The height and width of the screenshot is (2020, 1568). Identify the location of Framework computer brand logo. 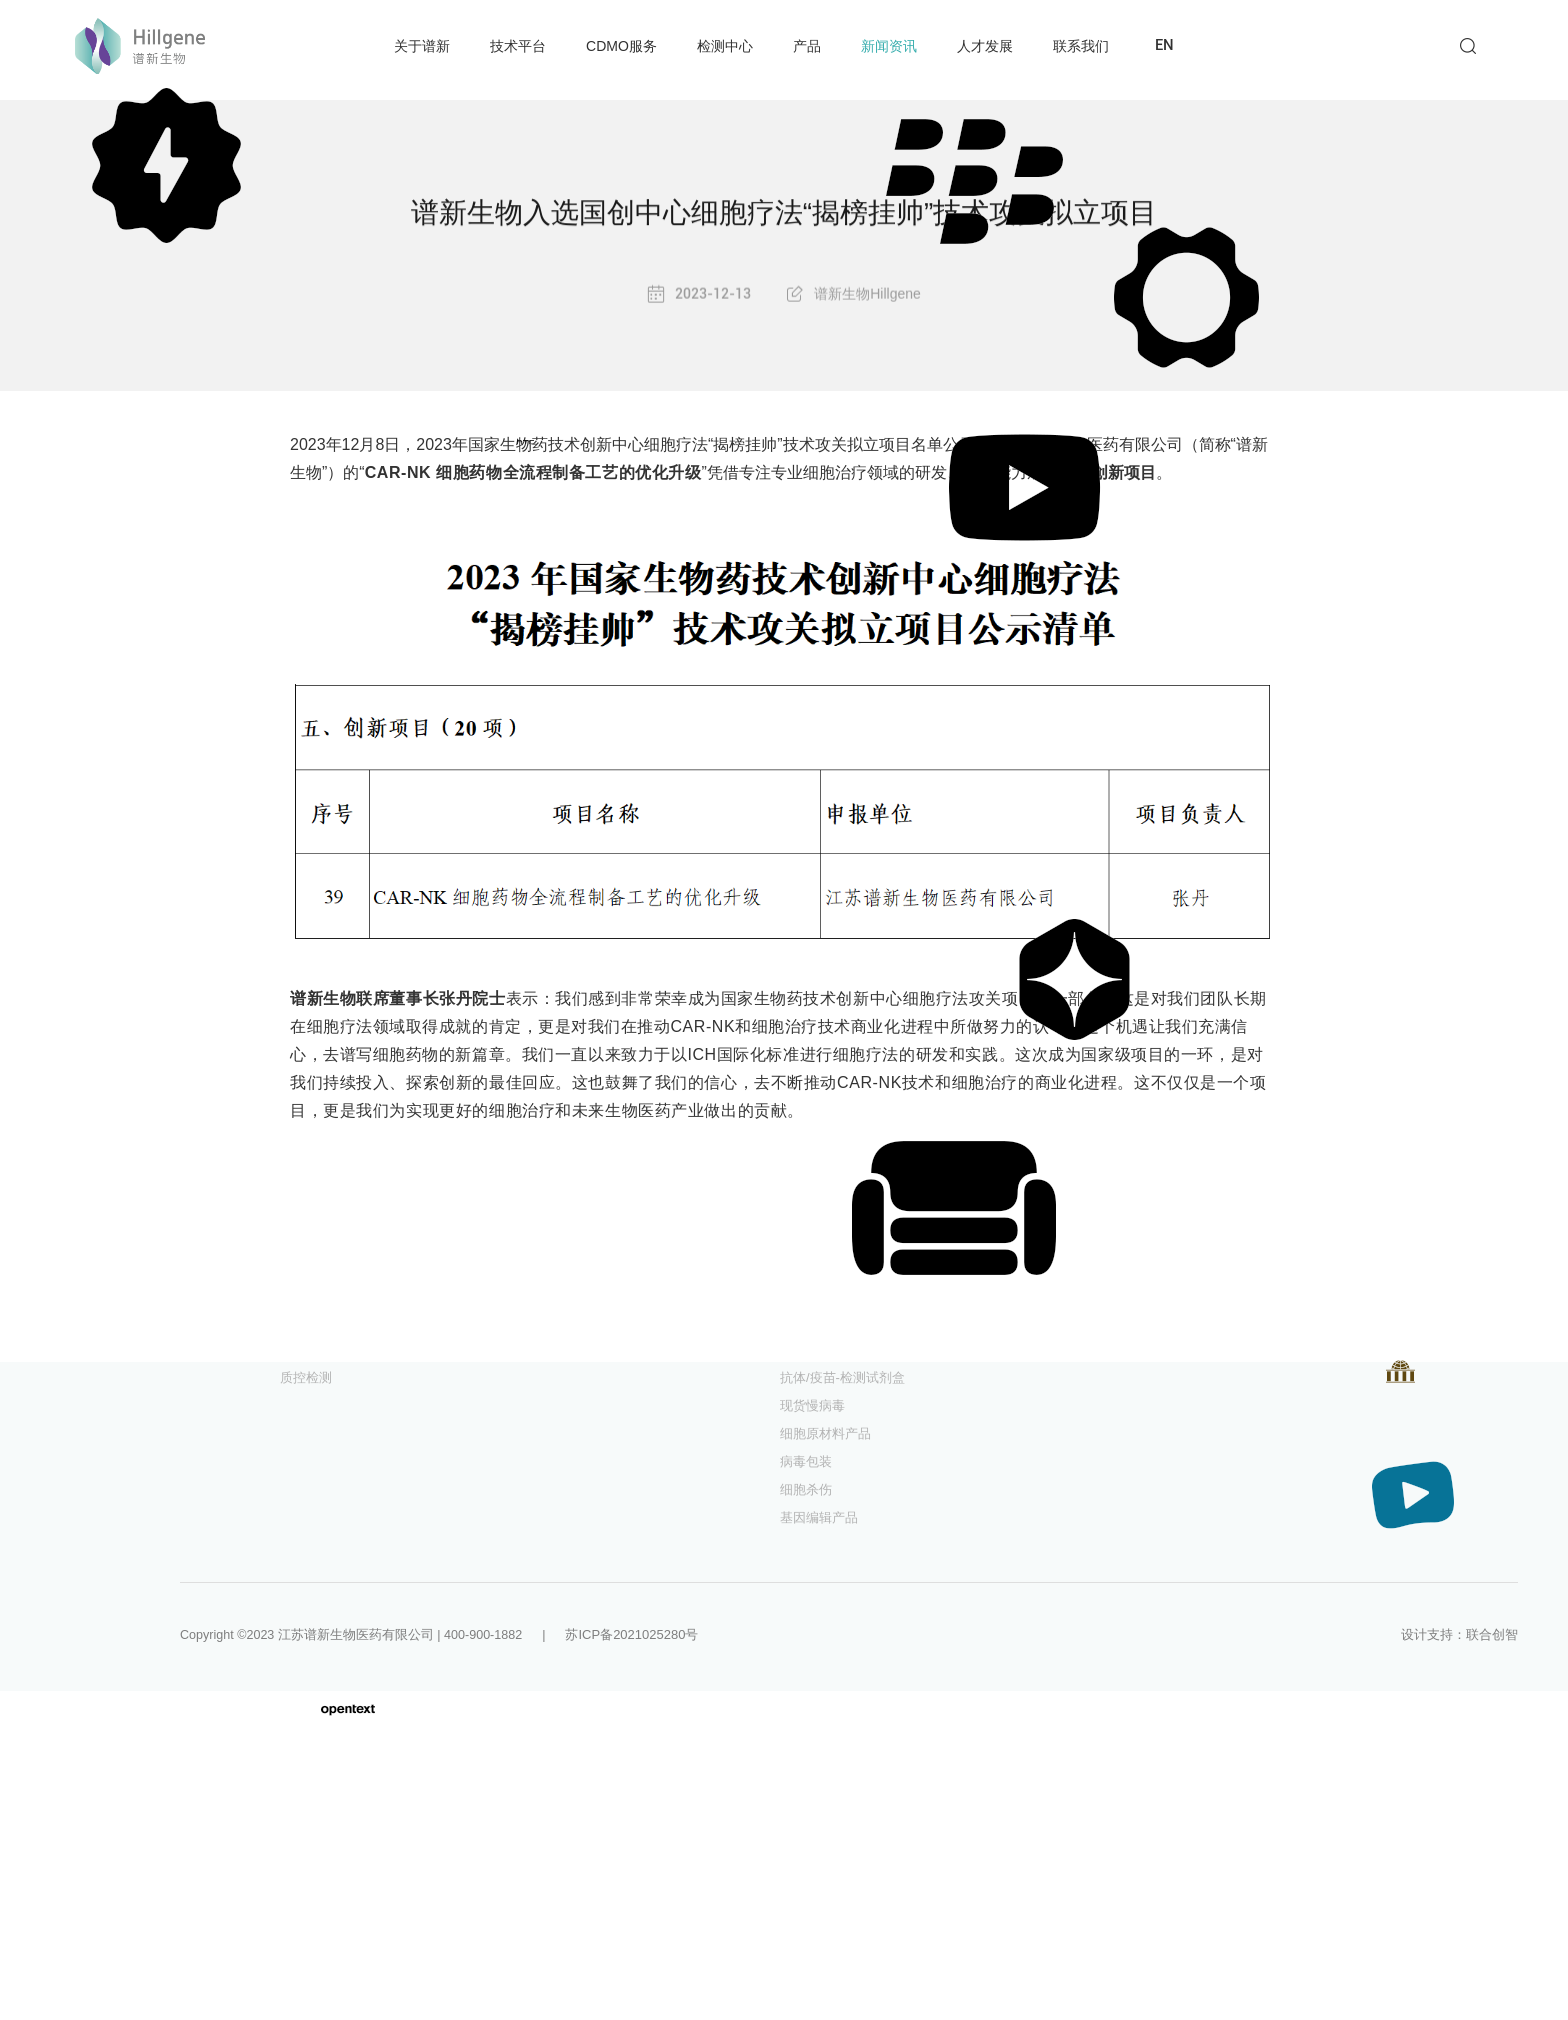
(1186, 297).